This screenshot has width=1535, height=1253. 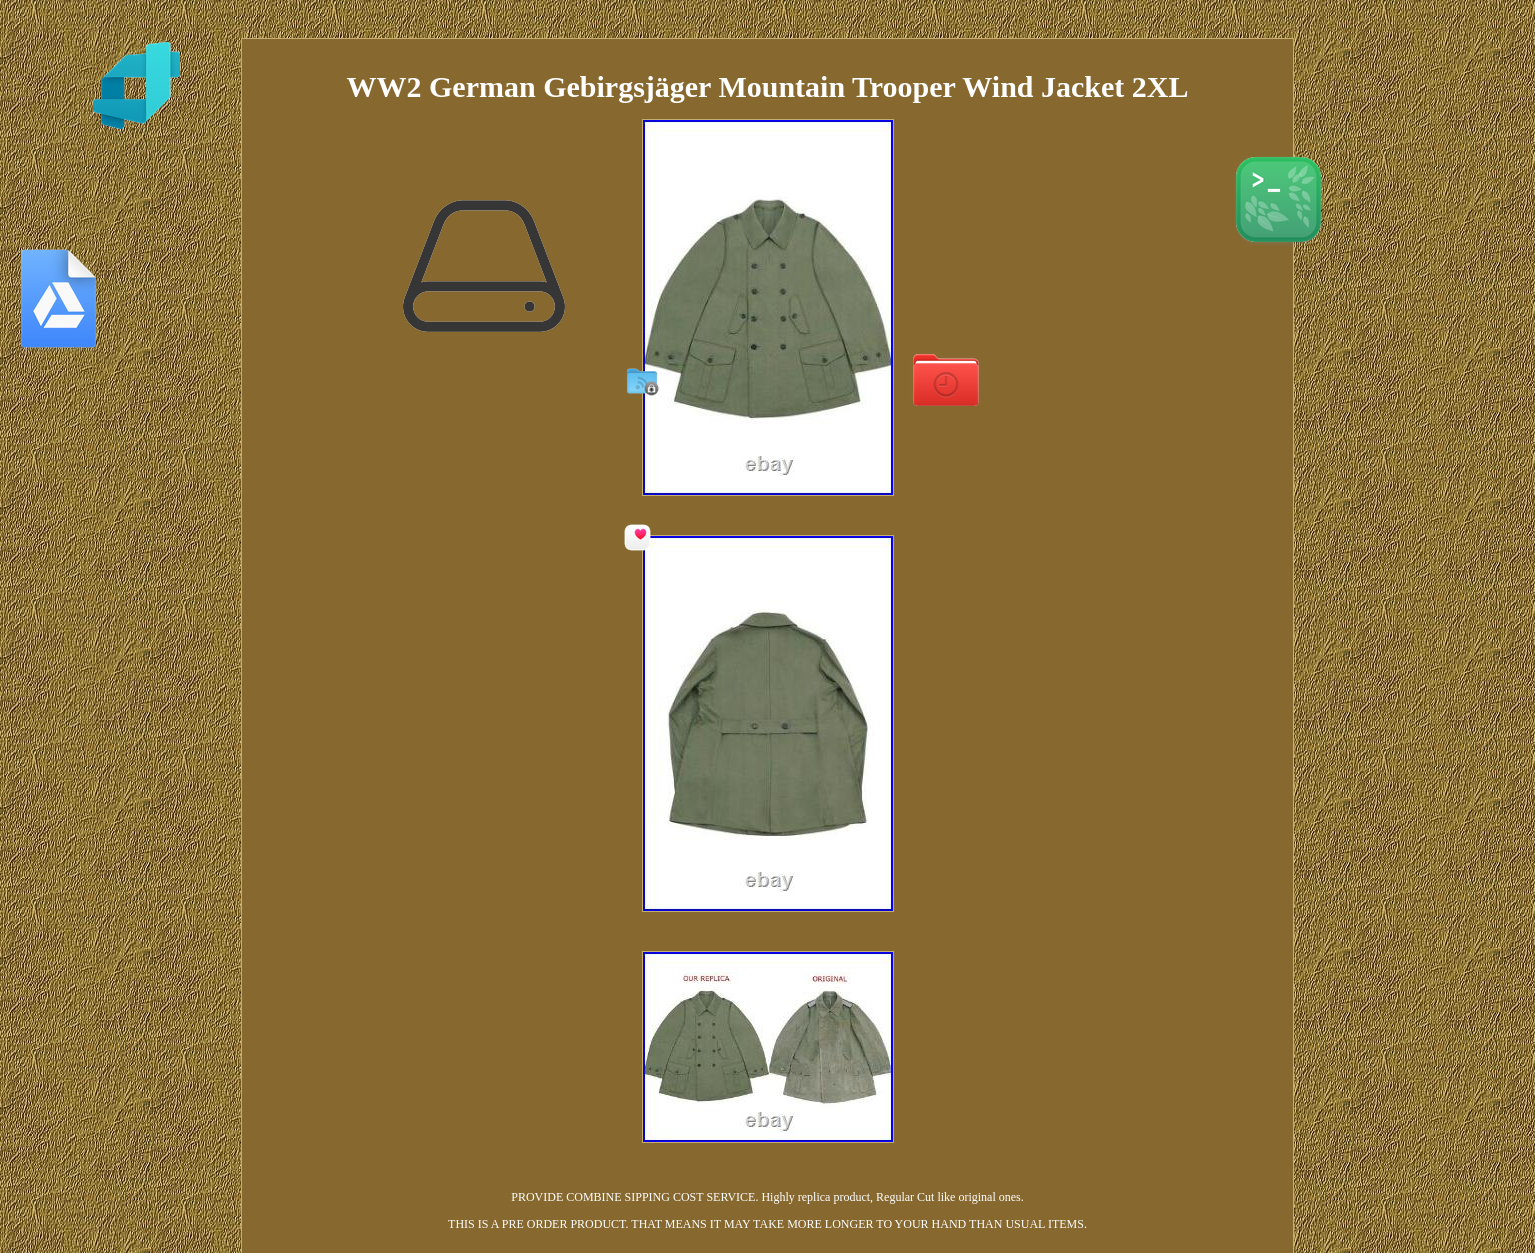 What do you see at coordinates (946, 380) in the screenshot?
I see `access temporary files folder` at bounding box center [946, 380].